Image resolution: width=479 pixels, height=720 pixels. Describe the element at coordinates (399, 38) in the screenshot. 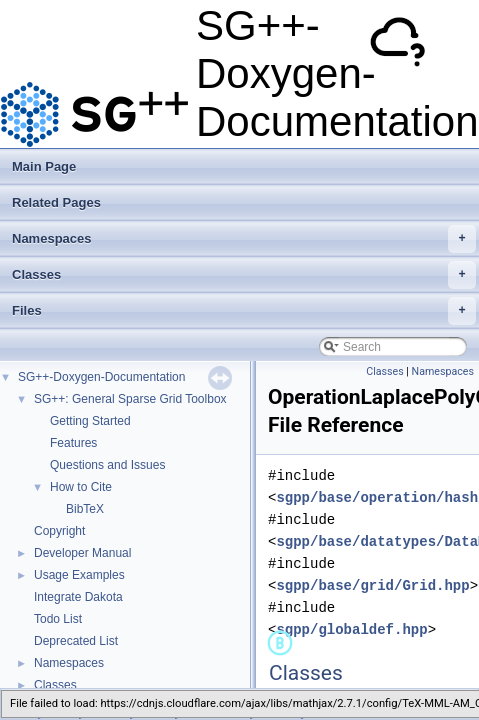

I see `cloud storage help or support` at that location.